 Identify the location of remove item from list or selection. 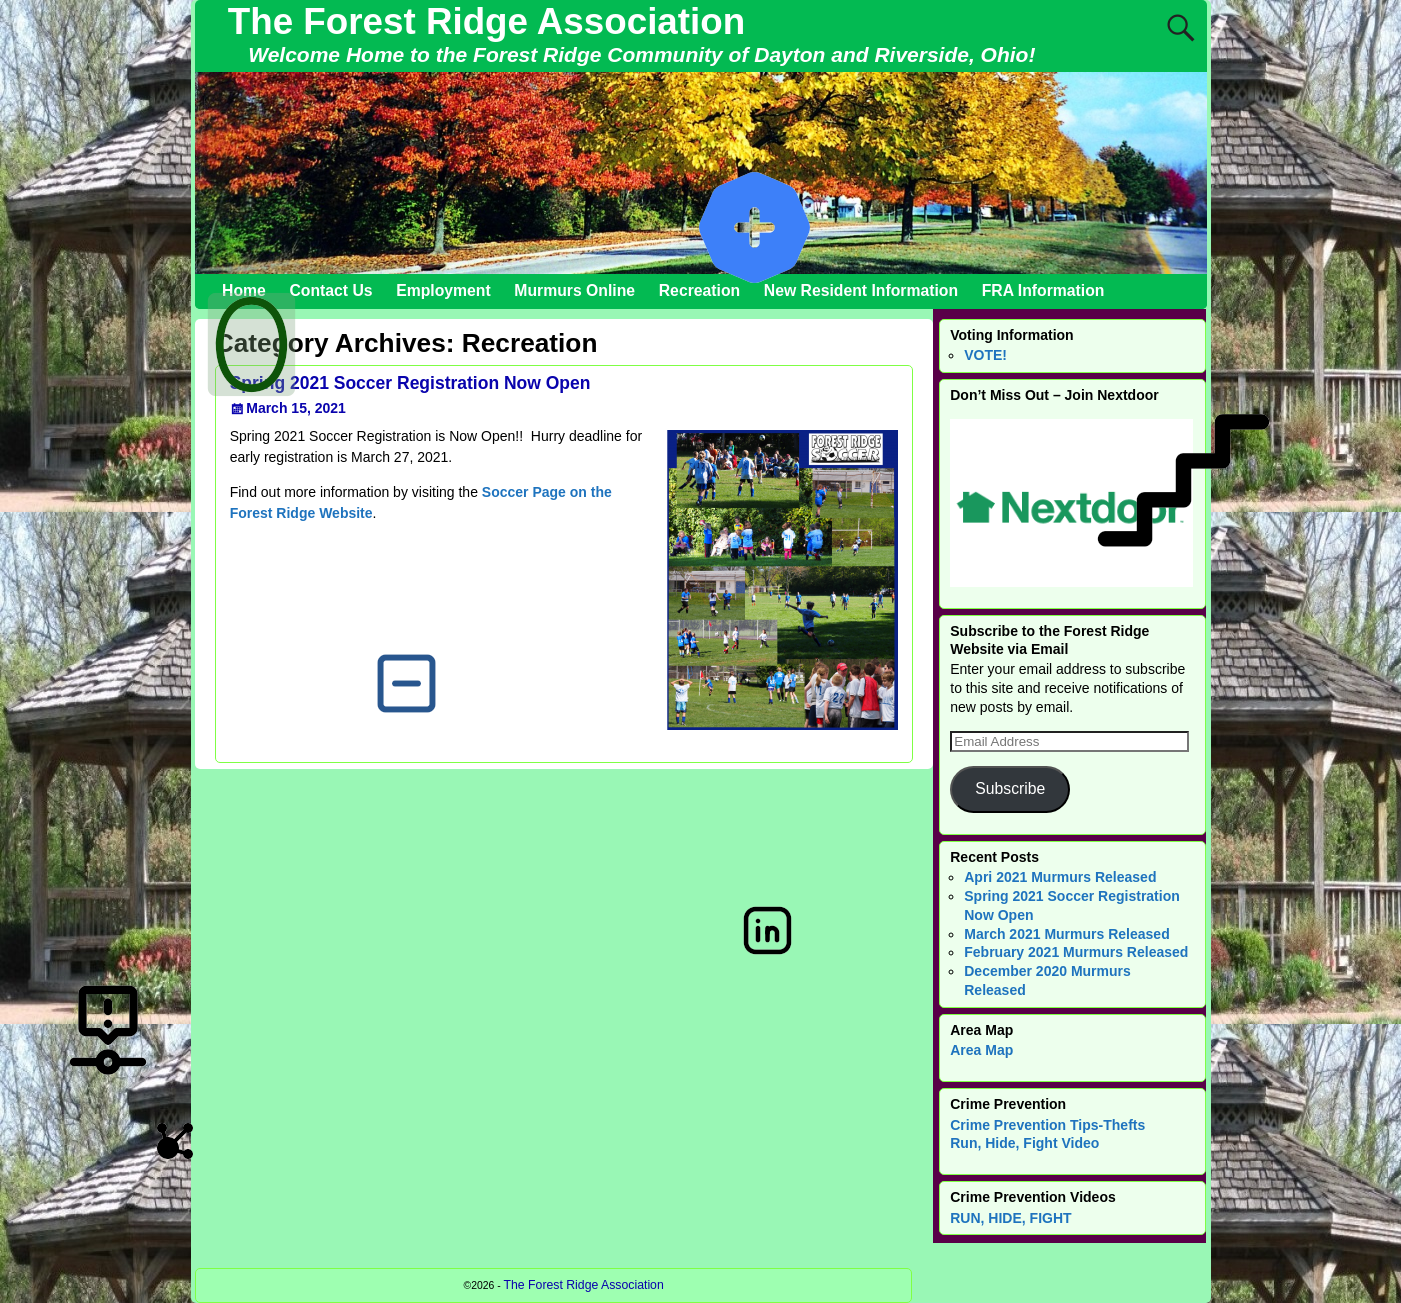
(406, 683).